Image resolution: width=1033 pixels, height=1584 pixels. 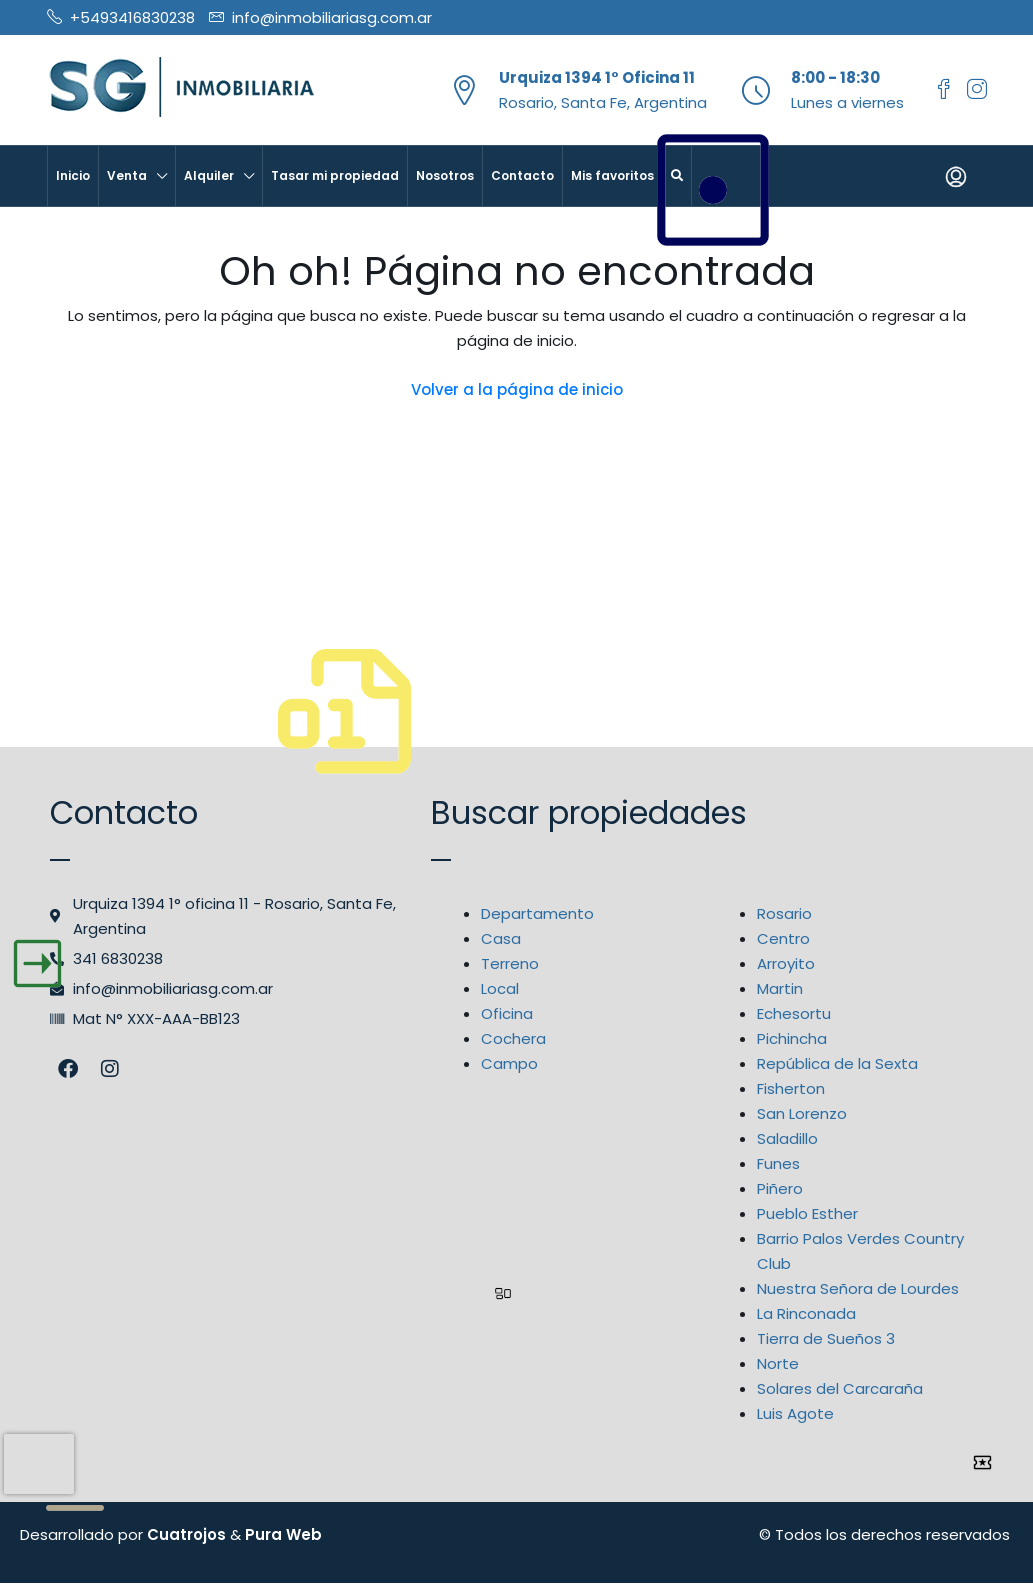 What do you see at coordinates (503, 1293) in the screenshot?
I see `view grouped elements or layouts` at bounding box center [503, 1293].